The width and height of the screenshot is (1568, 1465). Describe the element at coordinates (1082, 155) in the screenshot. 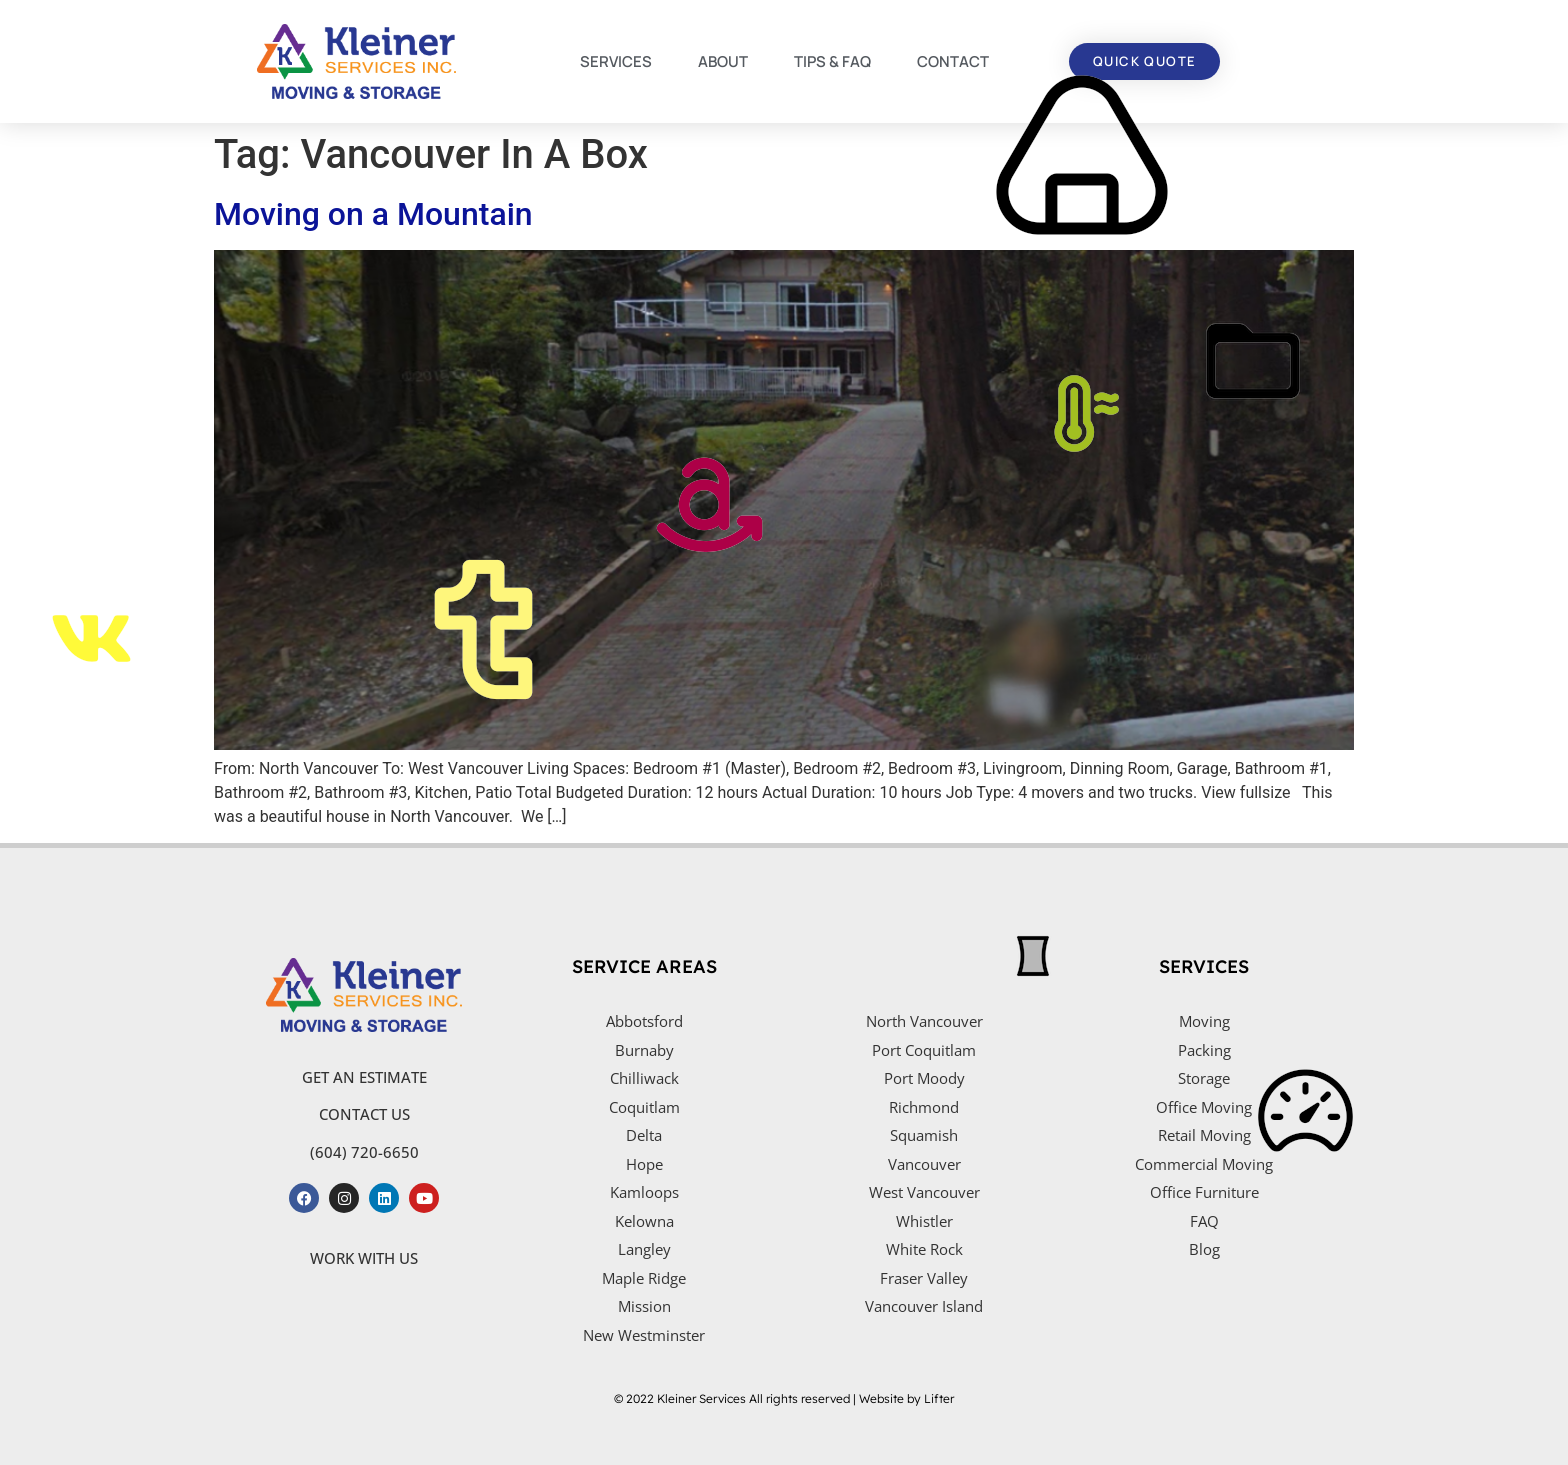

I see `browse Japanese food options` at that location.